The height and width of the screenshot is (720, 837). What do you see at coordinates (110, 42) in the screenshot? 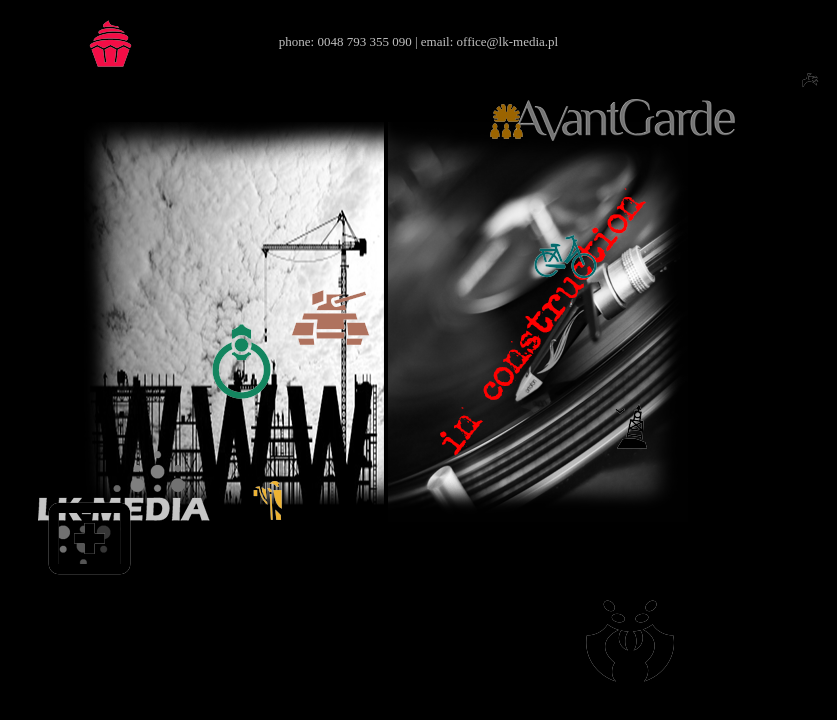
I see `access bakery or dessert options` at bounding box center [110, 42].